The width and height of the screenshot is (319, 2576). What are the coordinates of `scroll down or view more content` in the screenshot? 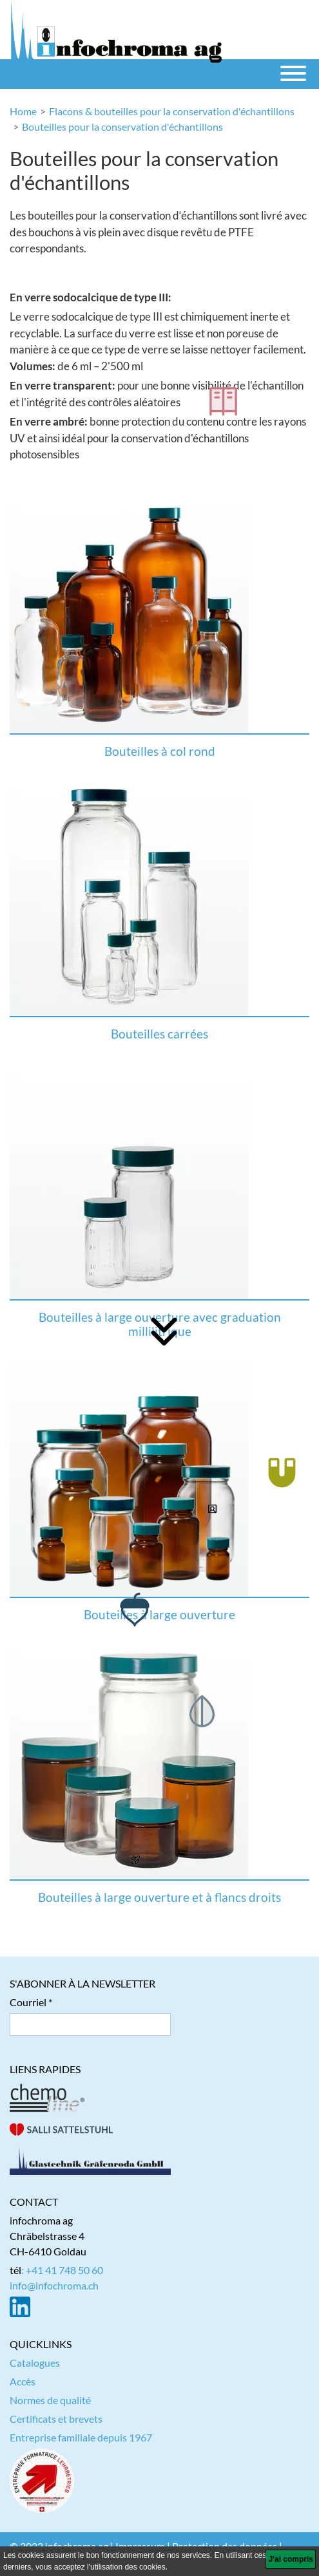 It's located at (164, 1330).